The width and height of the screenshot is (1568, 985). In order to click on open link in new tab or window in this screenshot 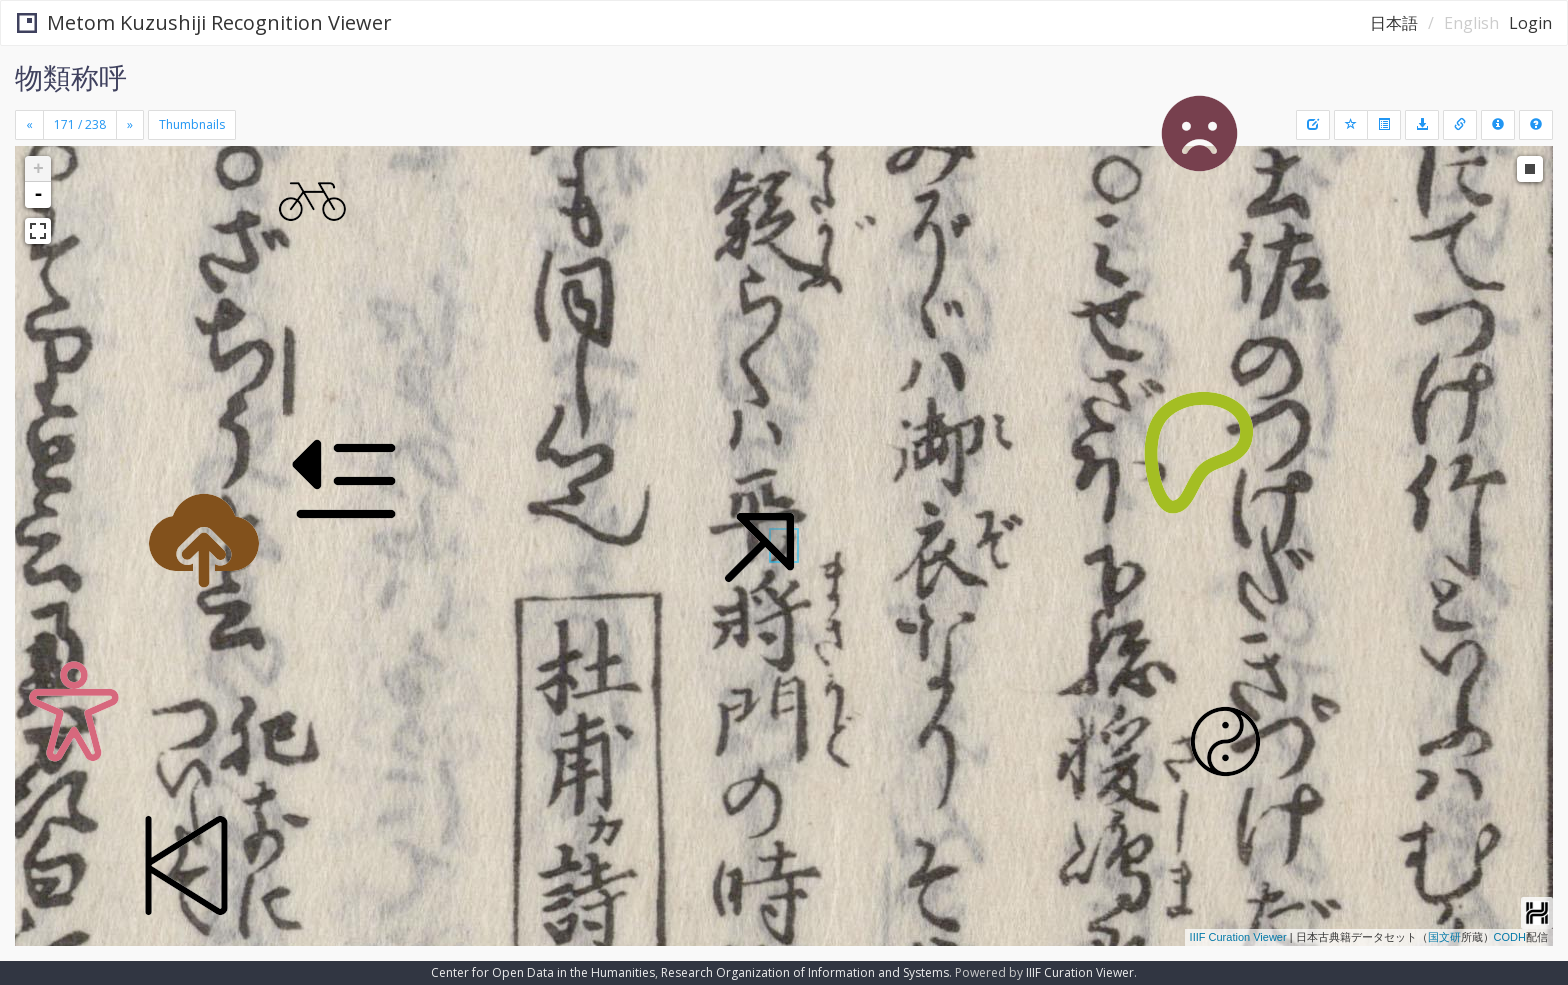, I will do `click(759, 547)`.